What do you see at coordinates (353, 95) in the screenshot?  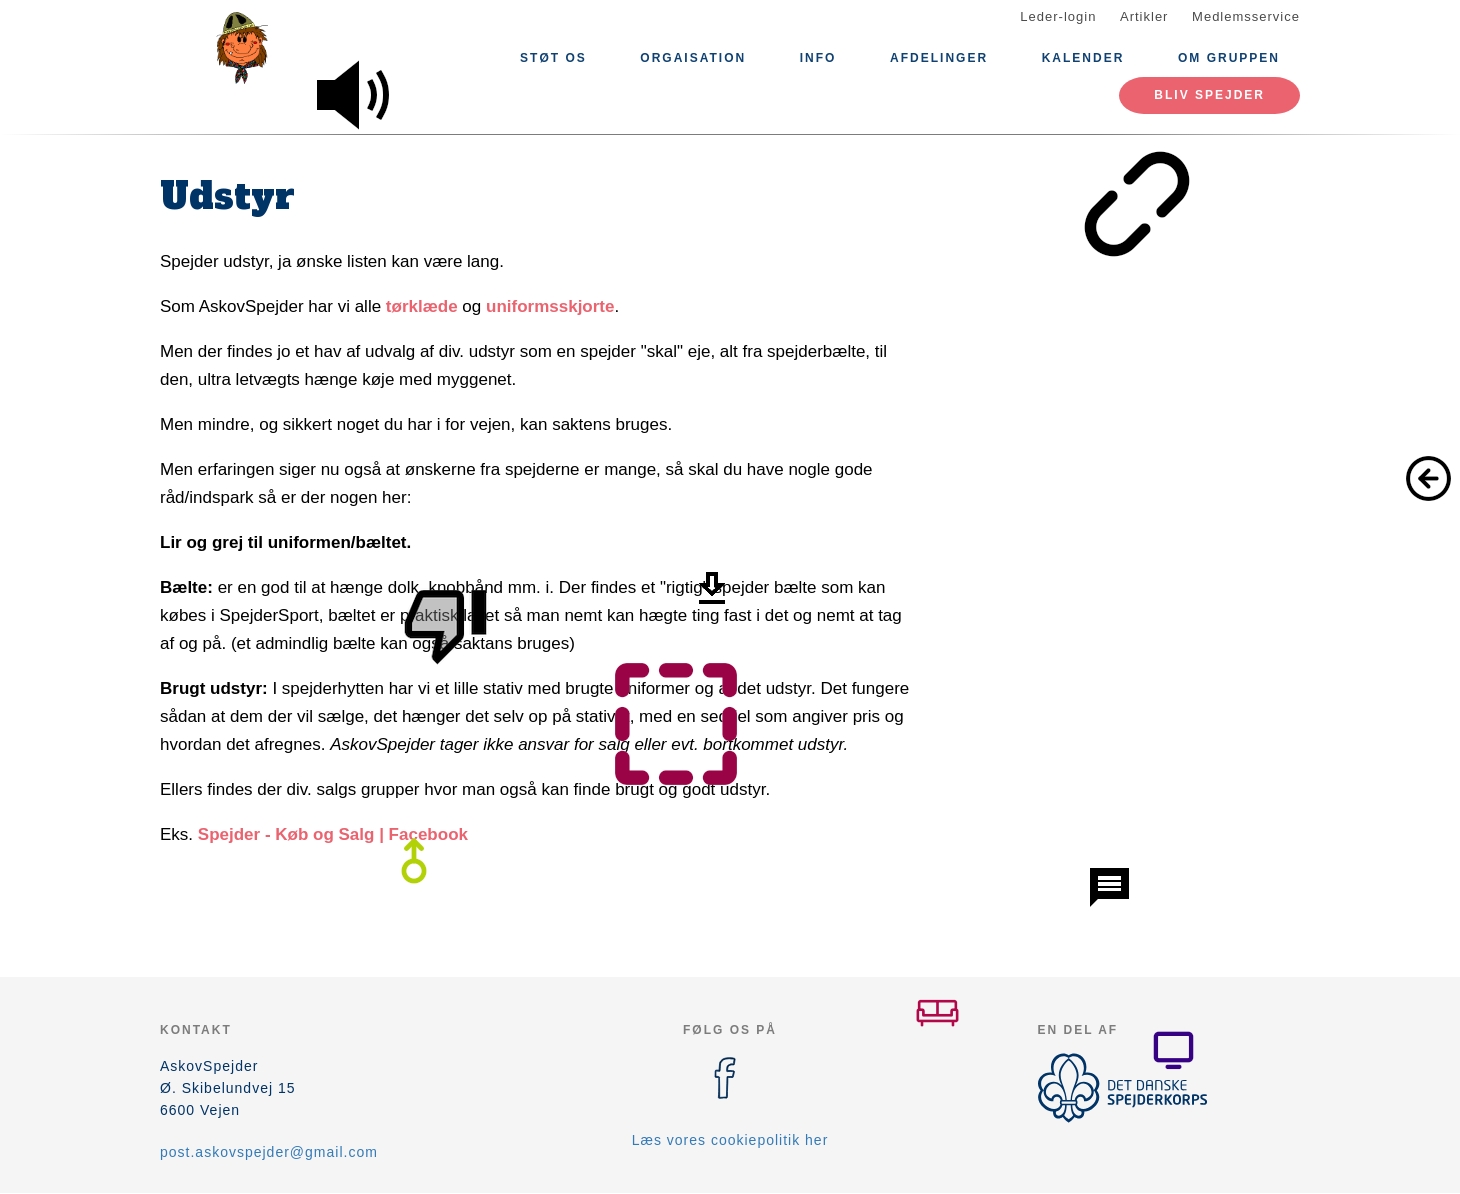 I see `adjust audio volume to medium level` at bounding box center [353, 95].